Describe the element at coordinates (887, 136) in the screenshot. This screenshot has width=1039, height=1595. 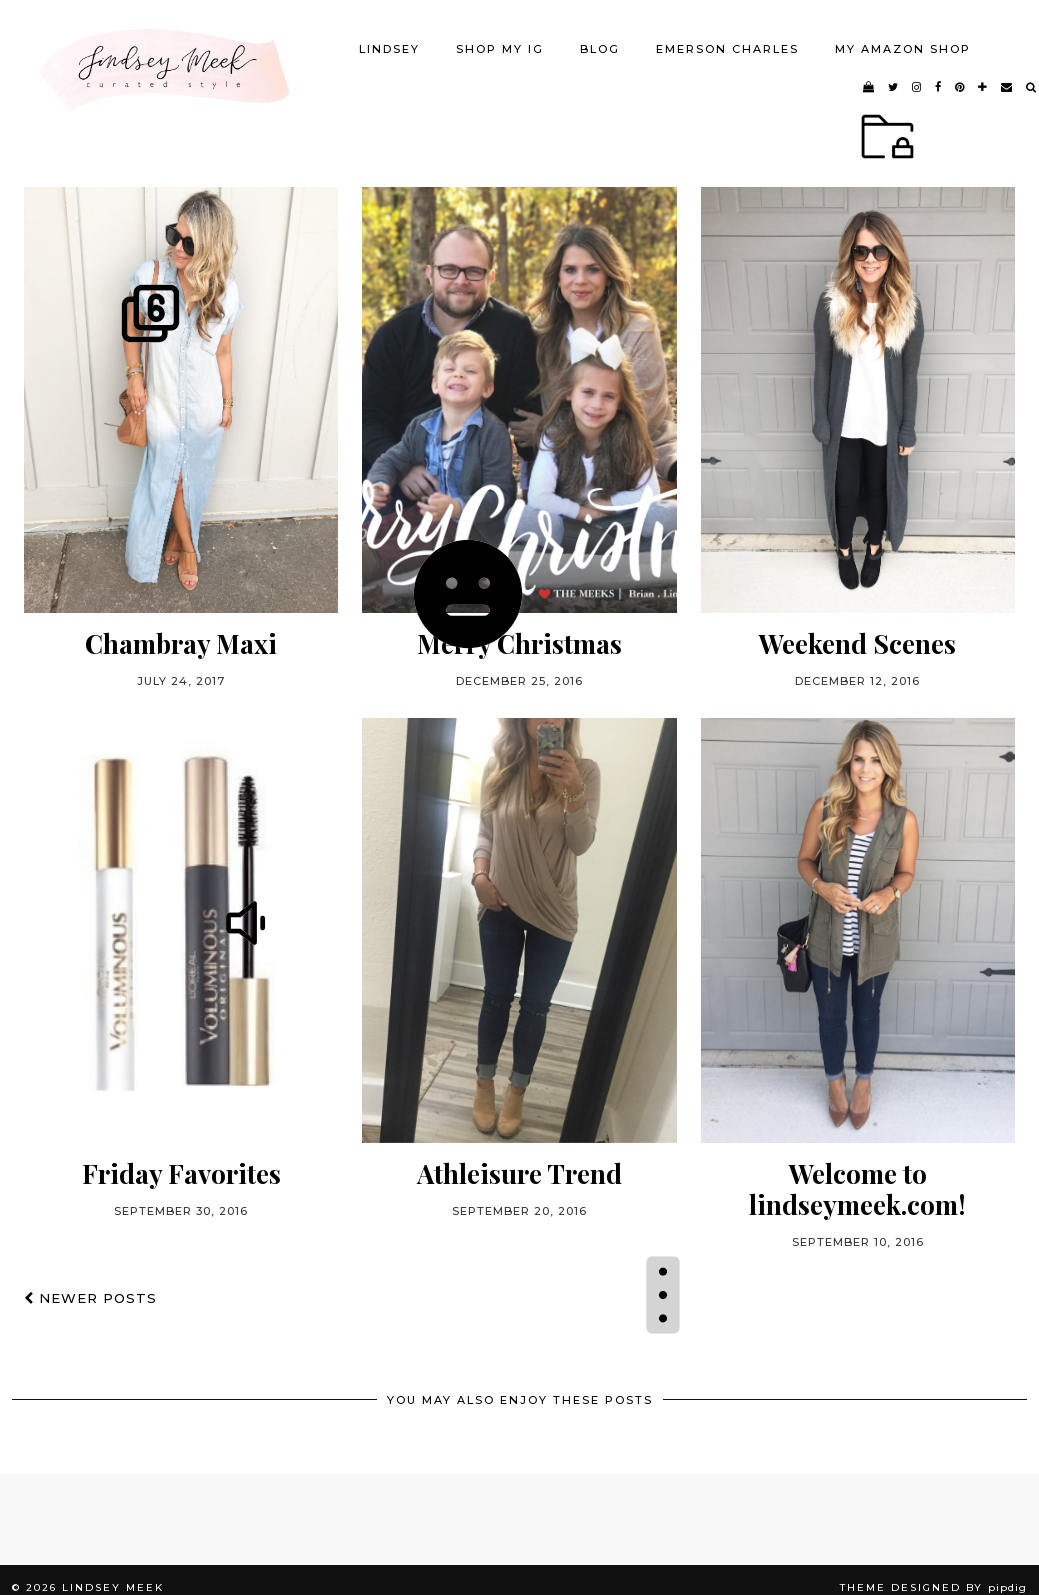
I see `access a password-protected folder` at that location.